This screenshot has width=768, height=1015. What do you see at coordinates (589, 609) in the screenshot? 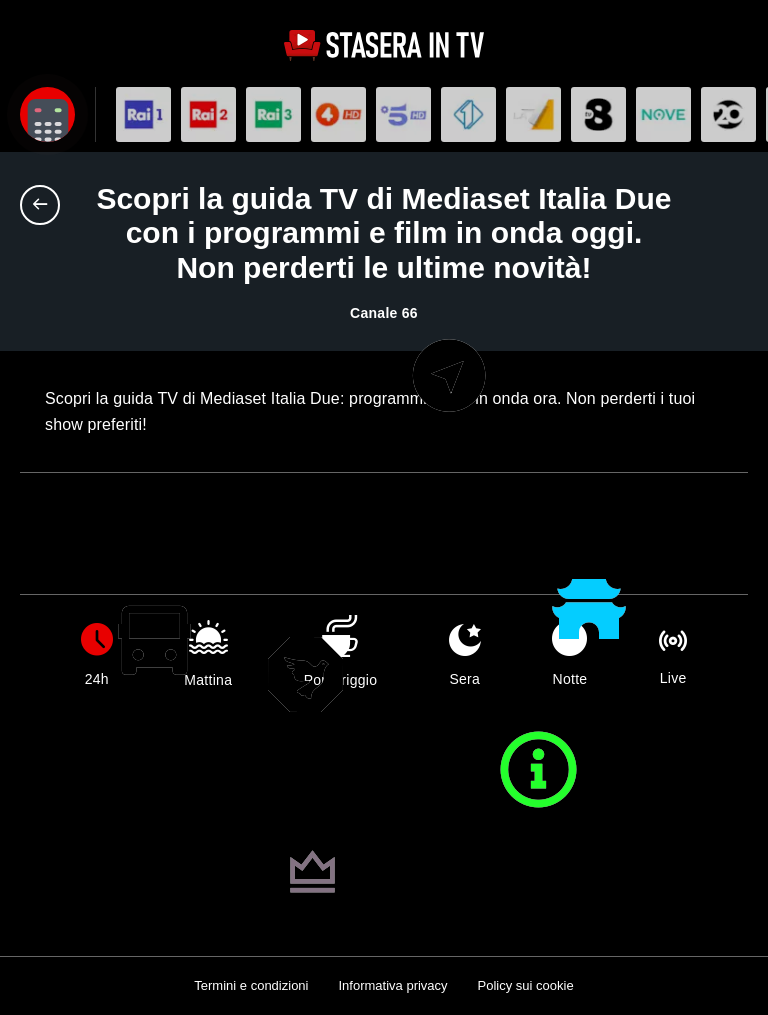
I see `access historical landmarks or monuments` at bounding box center [589, 609].